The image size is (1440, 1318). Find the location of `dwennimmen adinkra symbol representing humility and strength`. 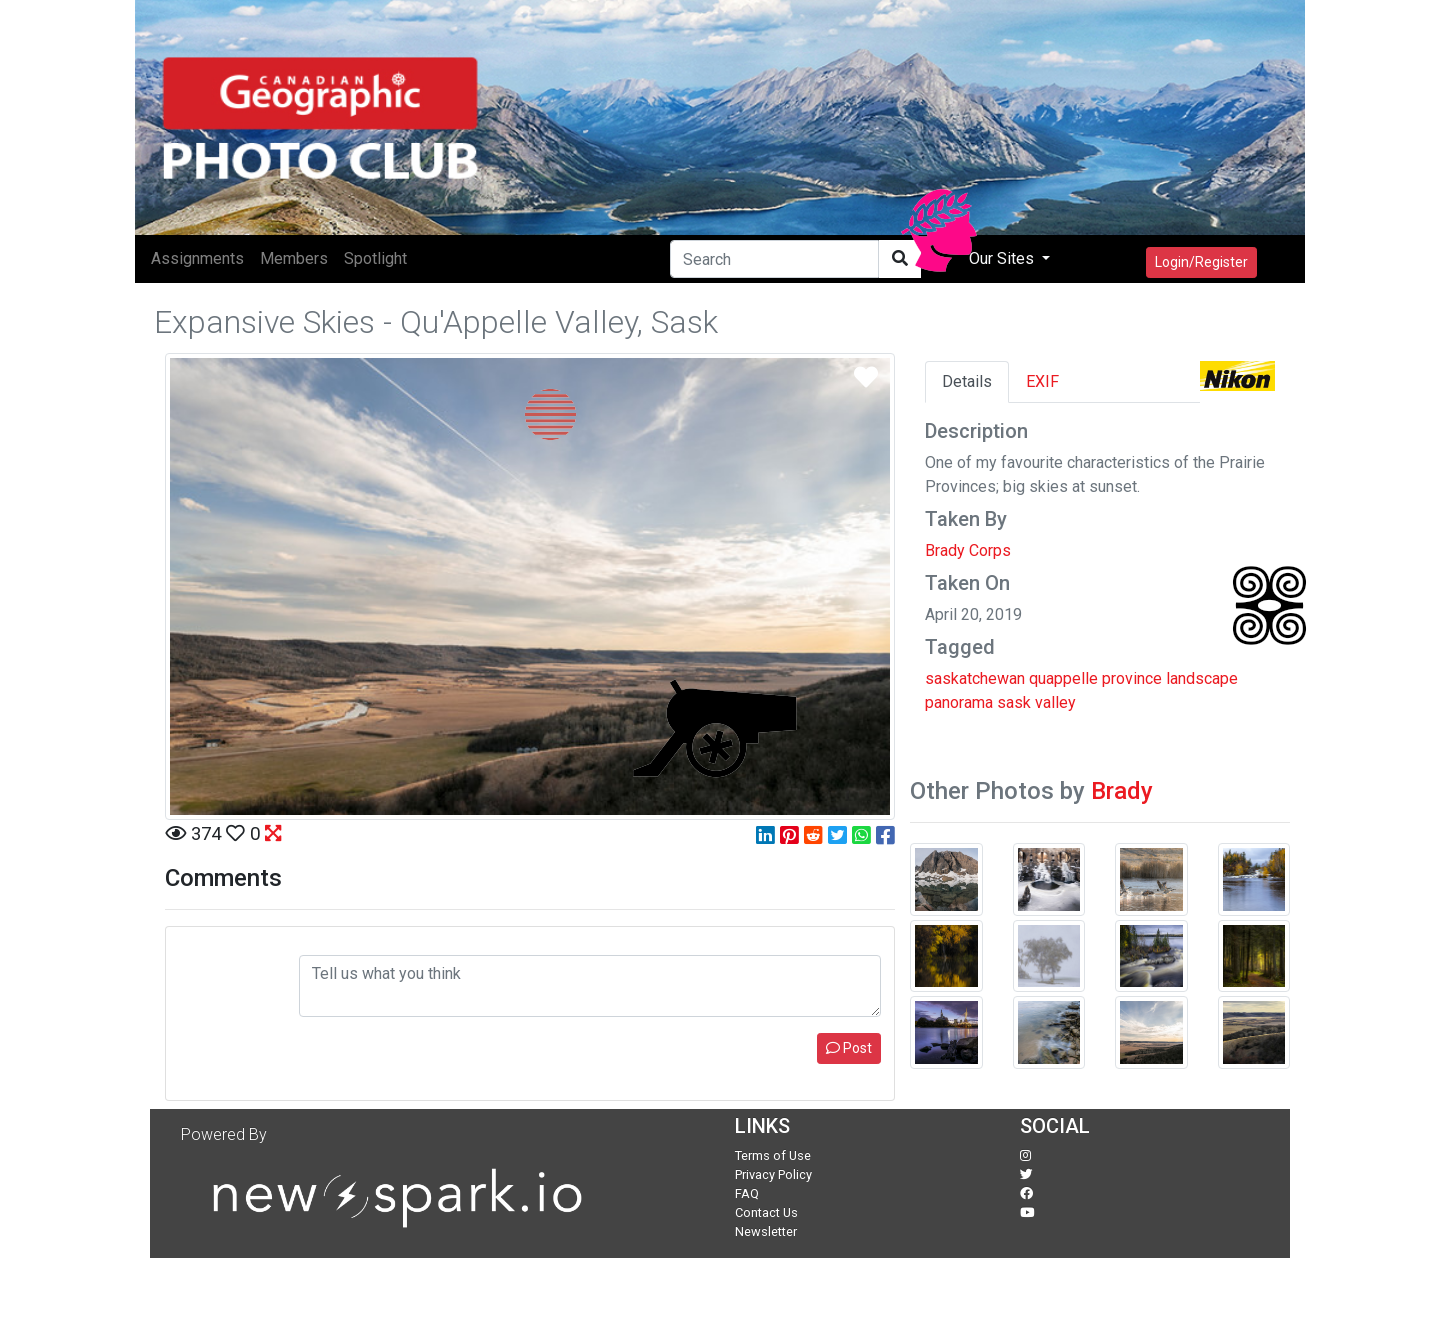

dwennimmen adinkra symbol representing humility and strength is located at coordinates (1269, 605).